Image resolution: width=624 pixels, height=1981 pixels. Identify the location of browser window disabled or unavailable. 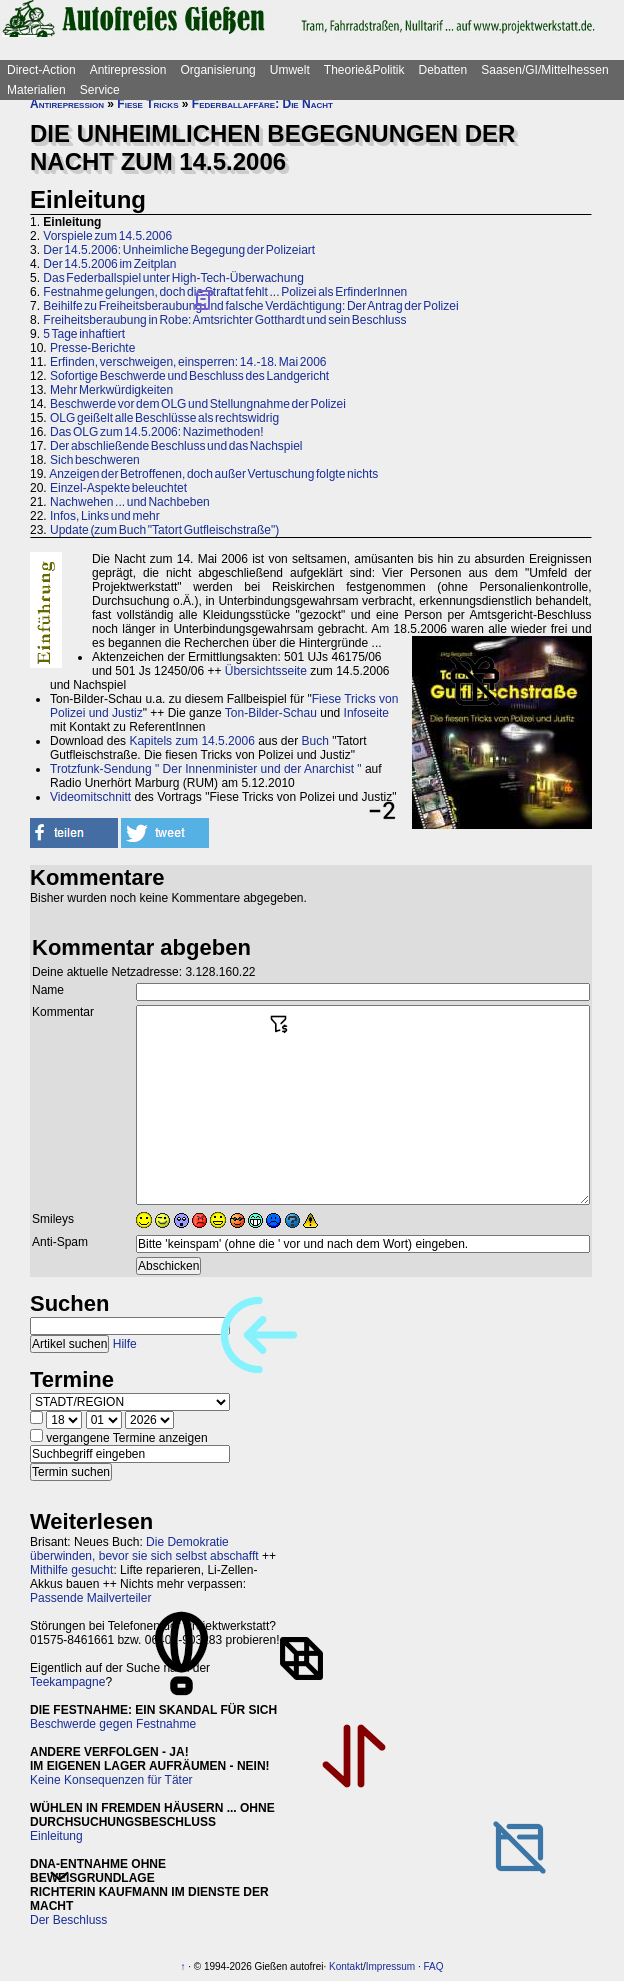
(519, 1847).